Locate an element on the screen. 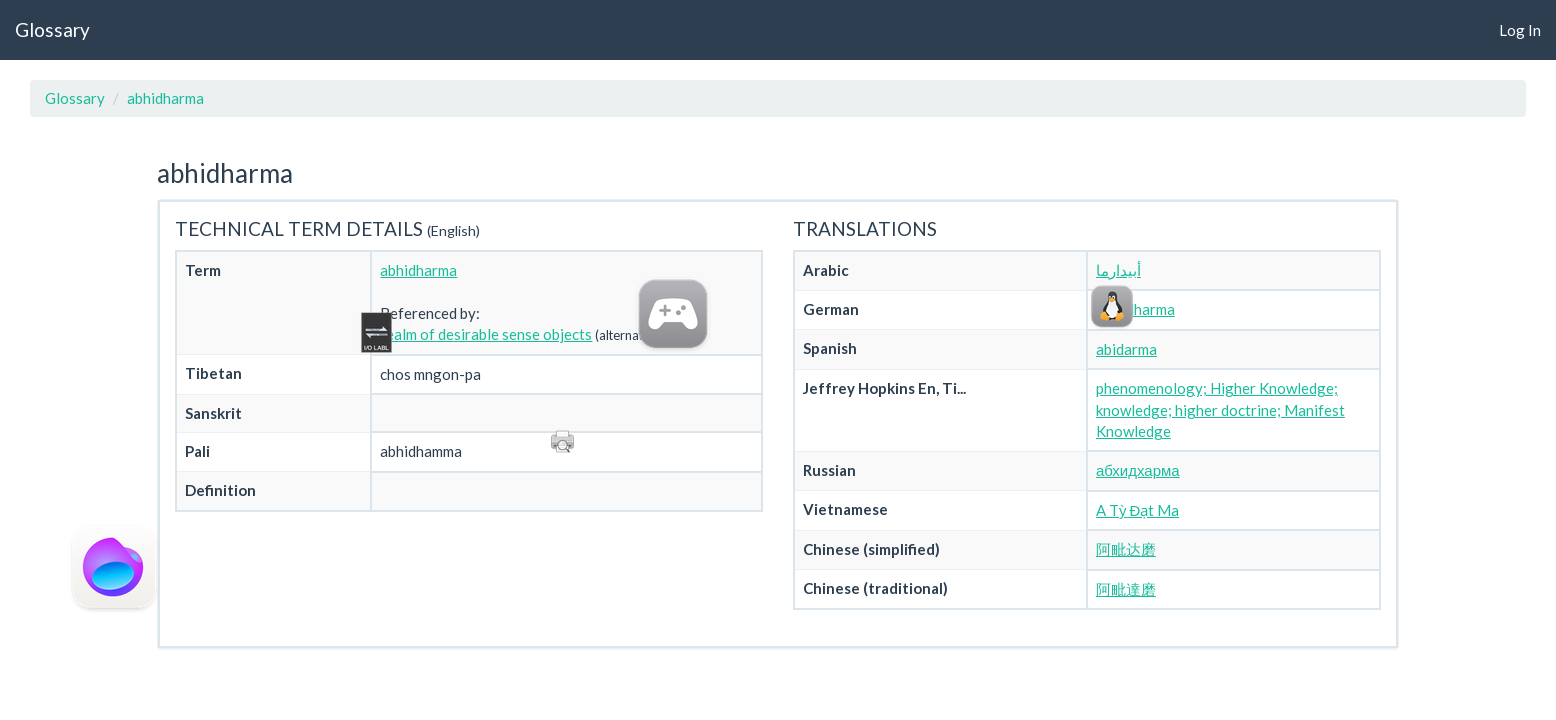 The width and height of the screenshot is (1556, 720). configure audio input/output settings in GarageBand is located at coordinates (376, 333).